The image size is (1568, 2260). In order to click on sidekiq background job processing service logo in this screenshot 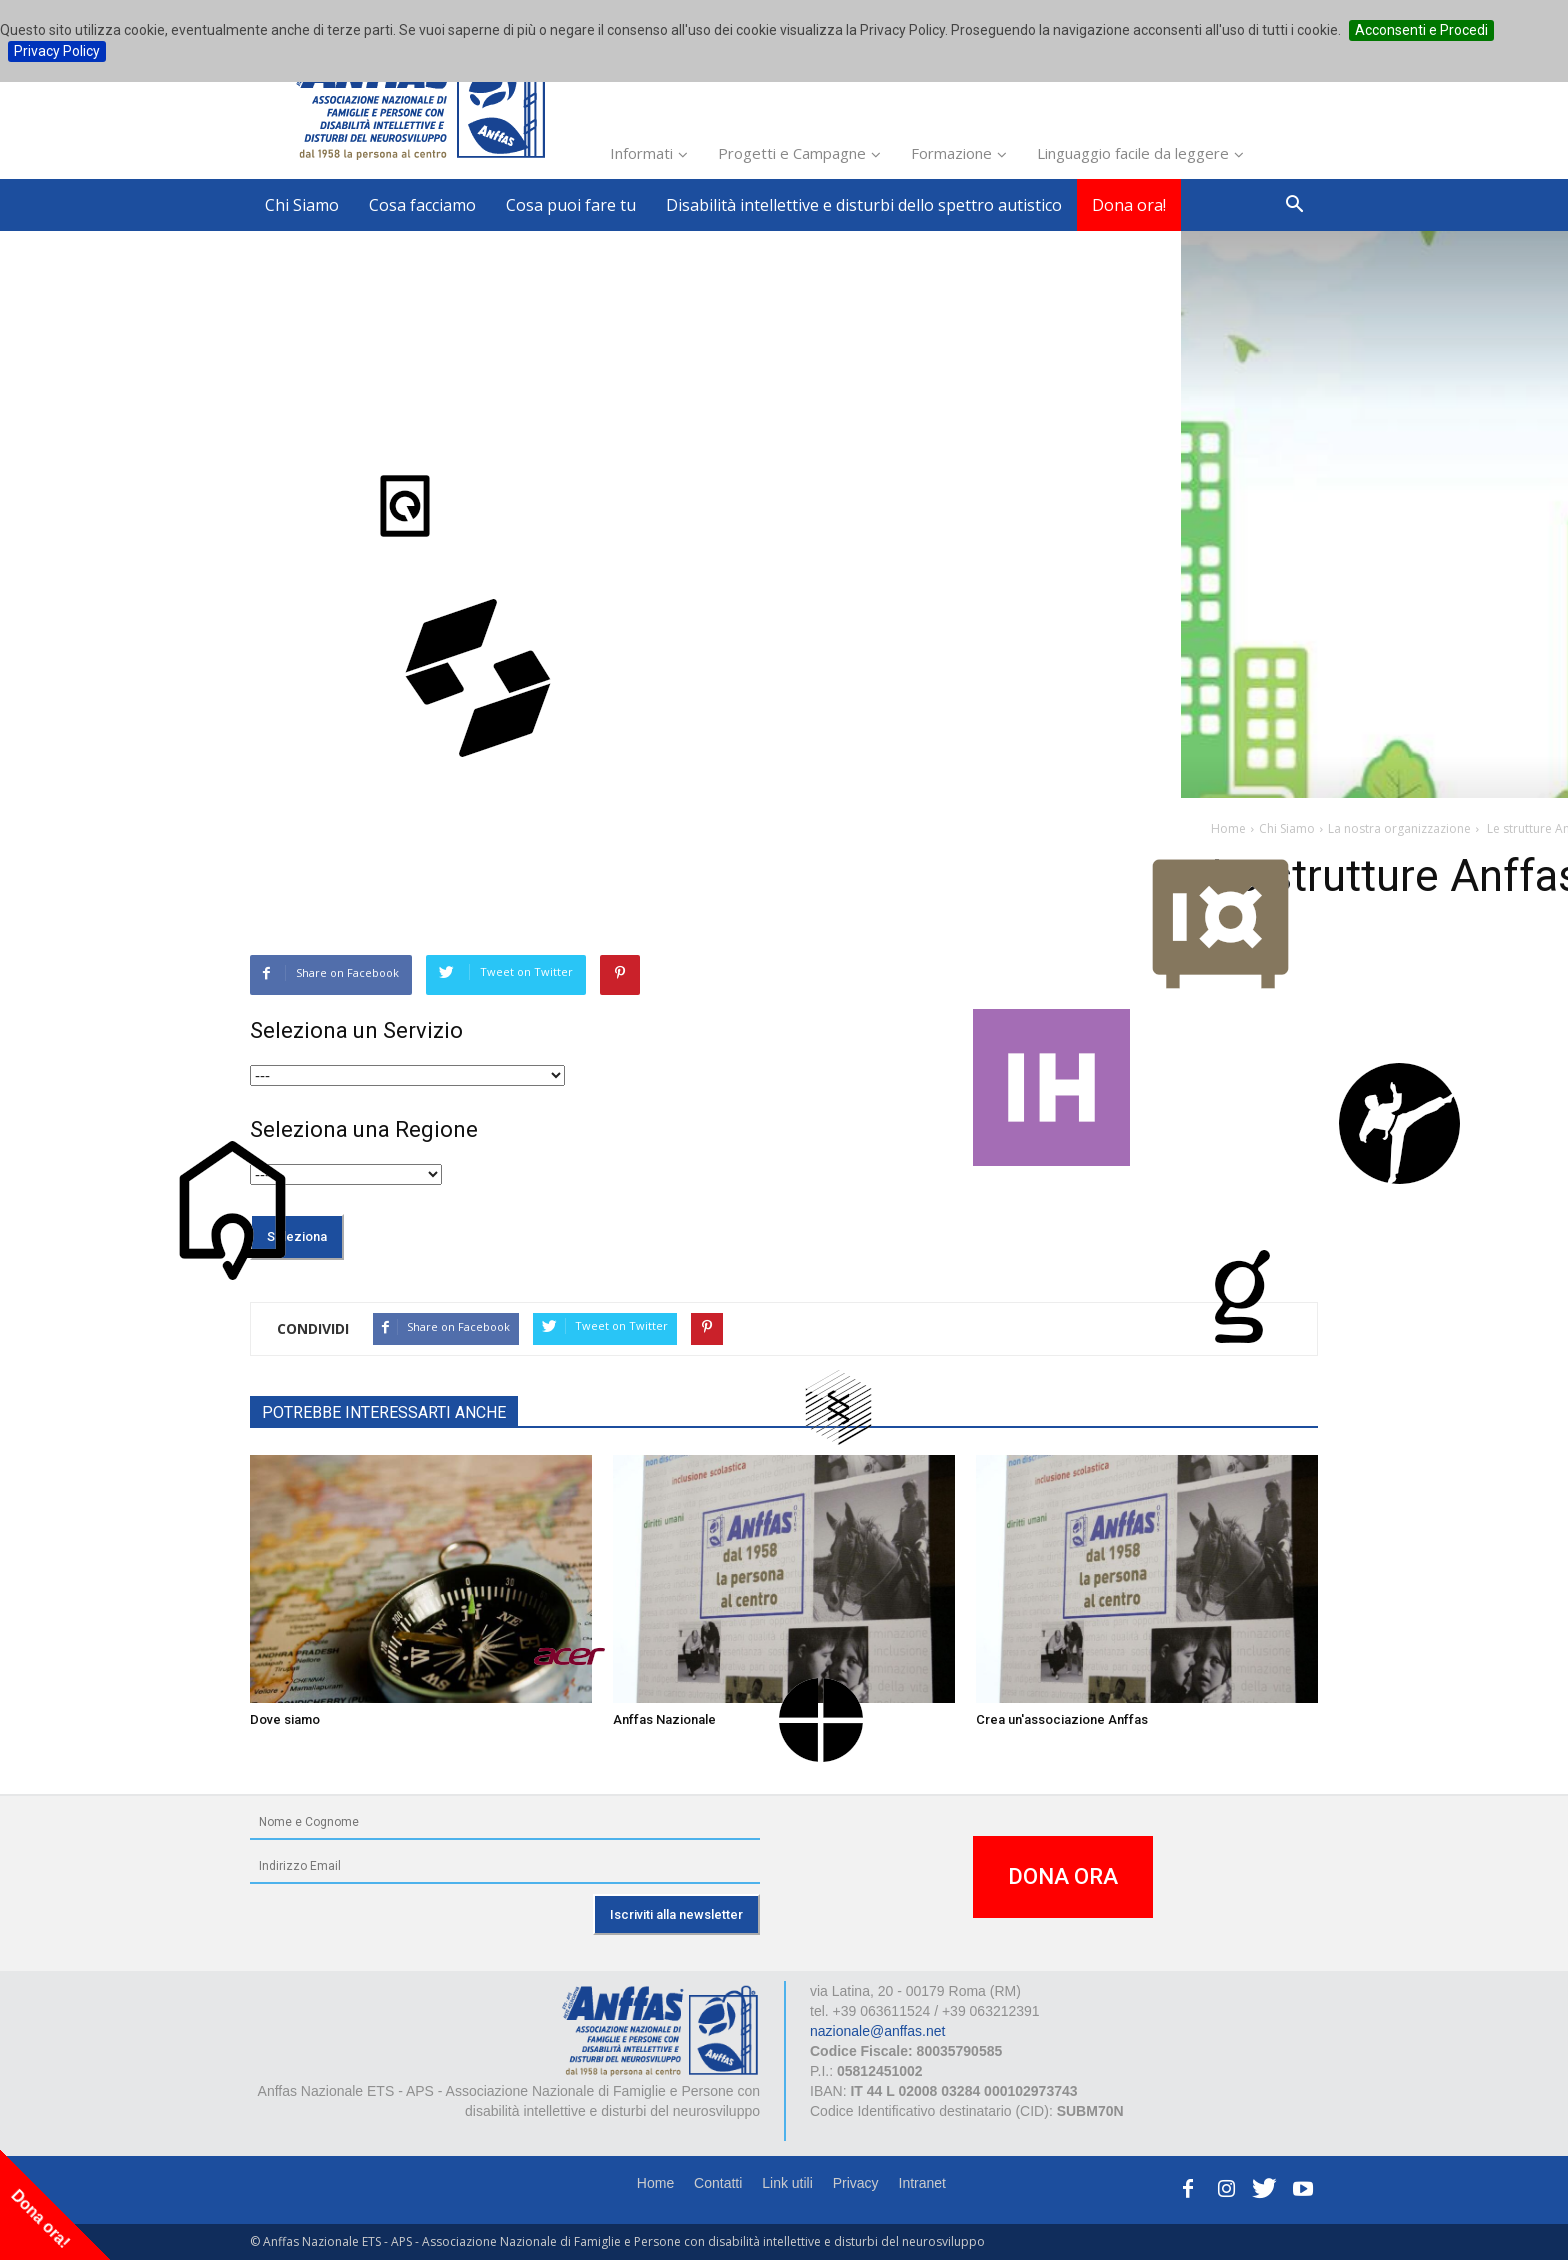, I will do `click(1399, 1123)`.